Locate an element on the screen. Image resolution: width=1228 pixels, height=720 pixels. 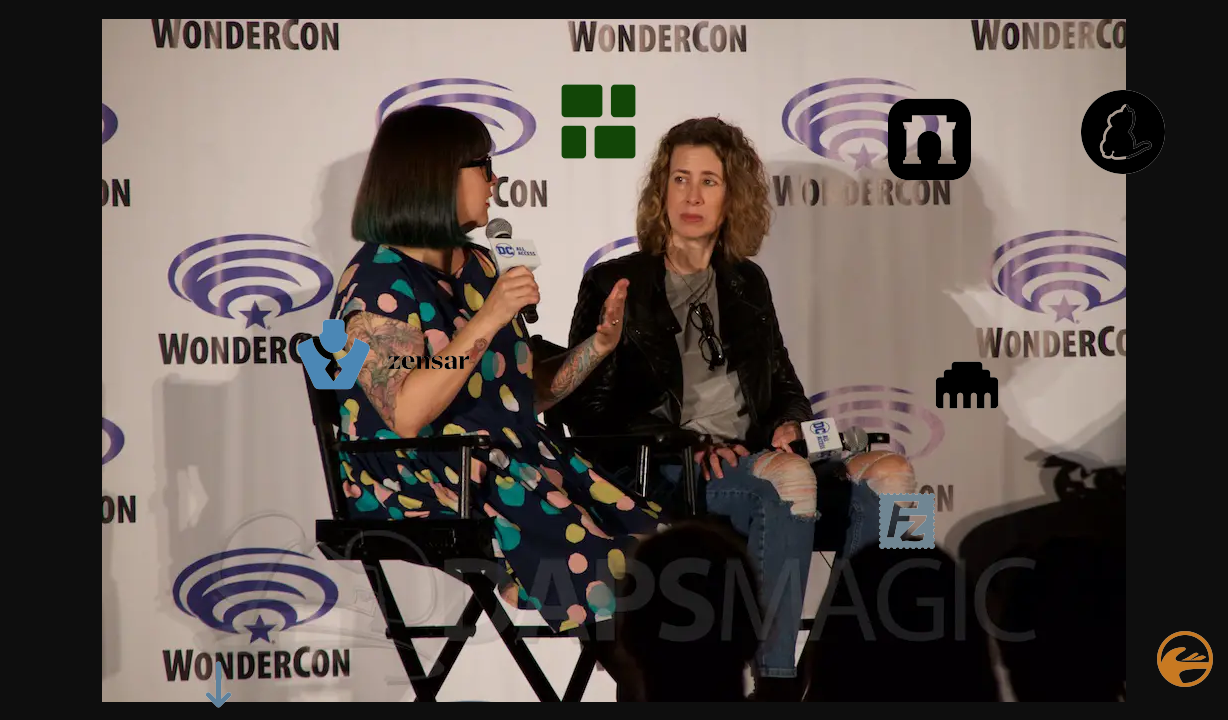
yarn package manager logo is located at coordinates (1123, 132).